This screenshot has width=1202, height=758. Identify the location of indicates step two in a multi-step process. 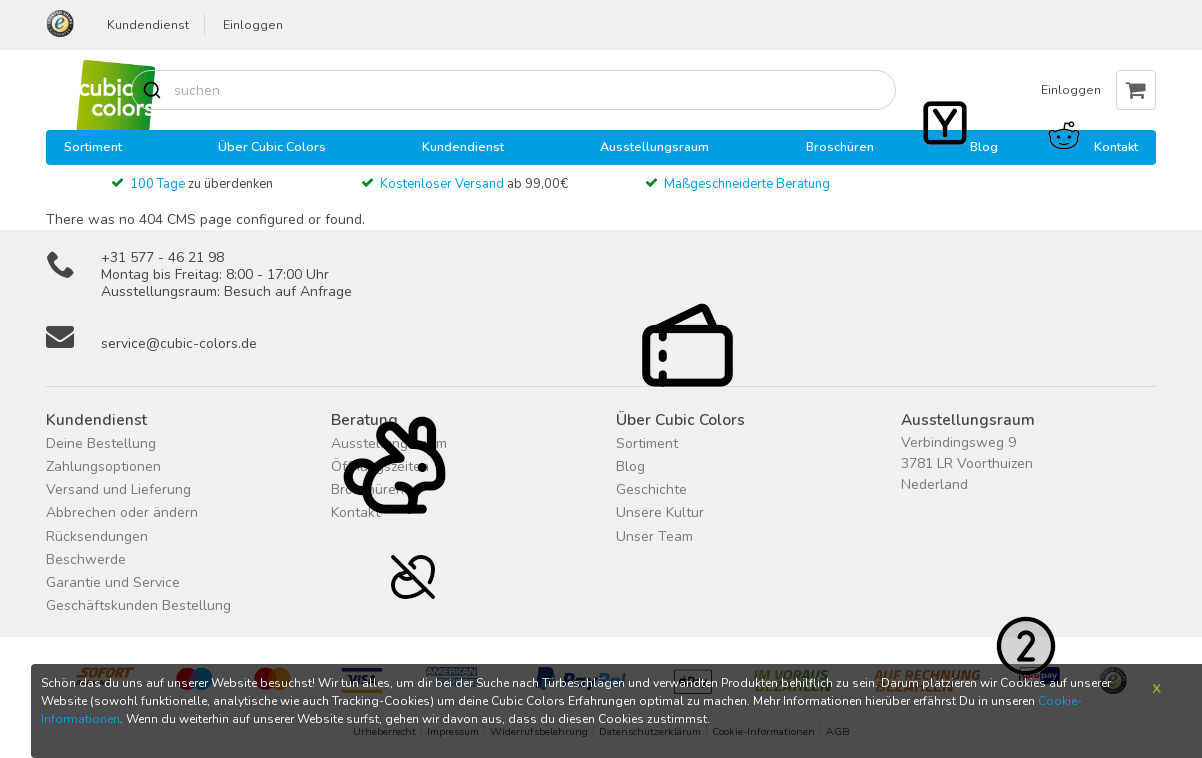
(1026, 646).